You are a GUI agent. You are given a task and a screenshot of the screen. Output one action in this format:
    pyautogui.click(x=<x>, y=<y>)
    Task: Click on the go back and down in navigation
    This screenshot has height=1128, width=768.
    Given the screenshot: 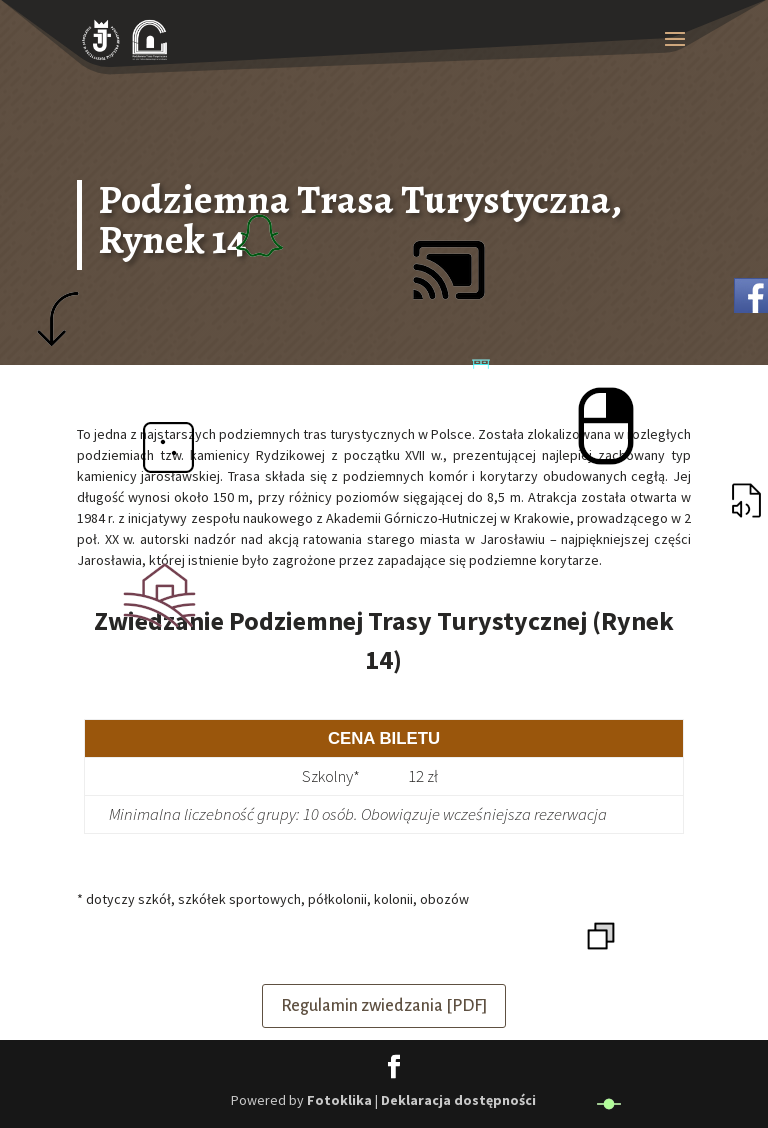 What is the action you would take?
    pyautogui.click(x=58, y=319)
    